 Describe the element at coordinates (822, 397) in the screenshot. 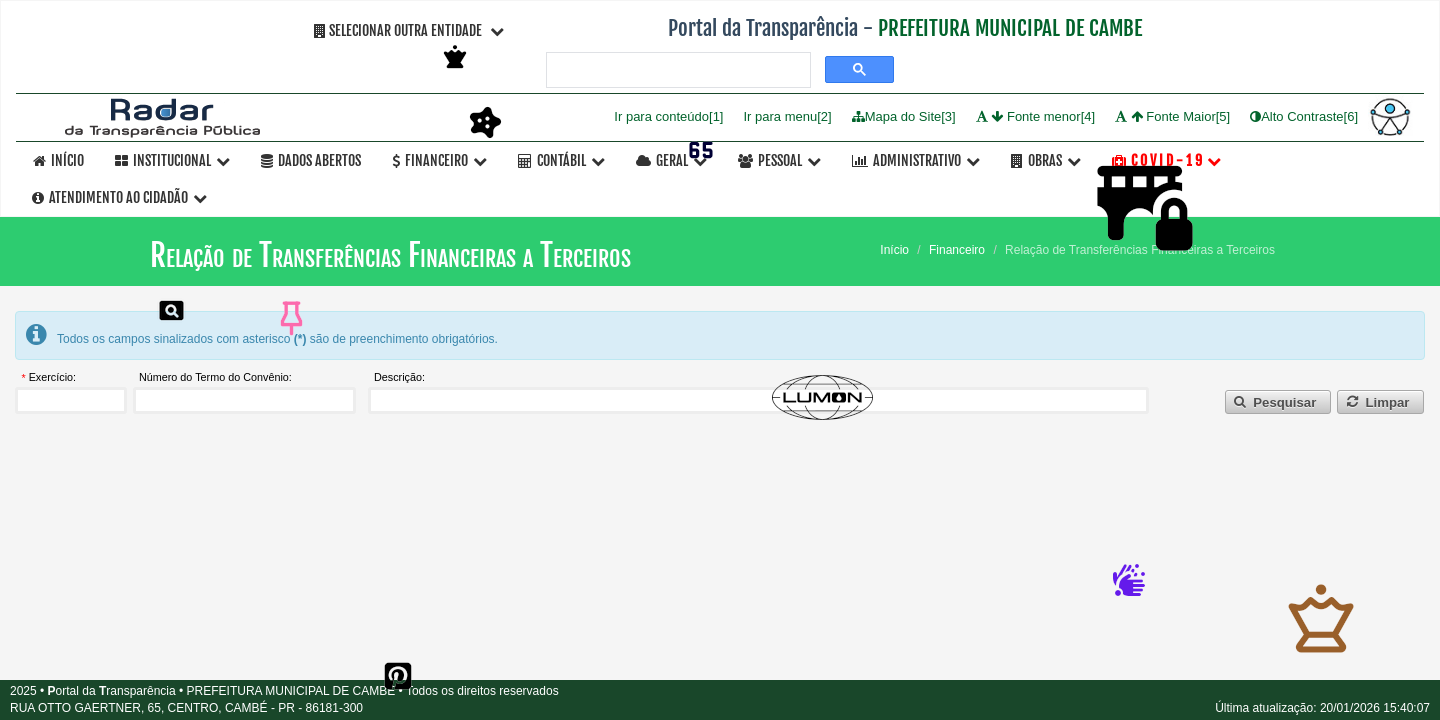

I see `lumon industries brand logo` at that location.